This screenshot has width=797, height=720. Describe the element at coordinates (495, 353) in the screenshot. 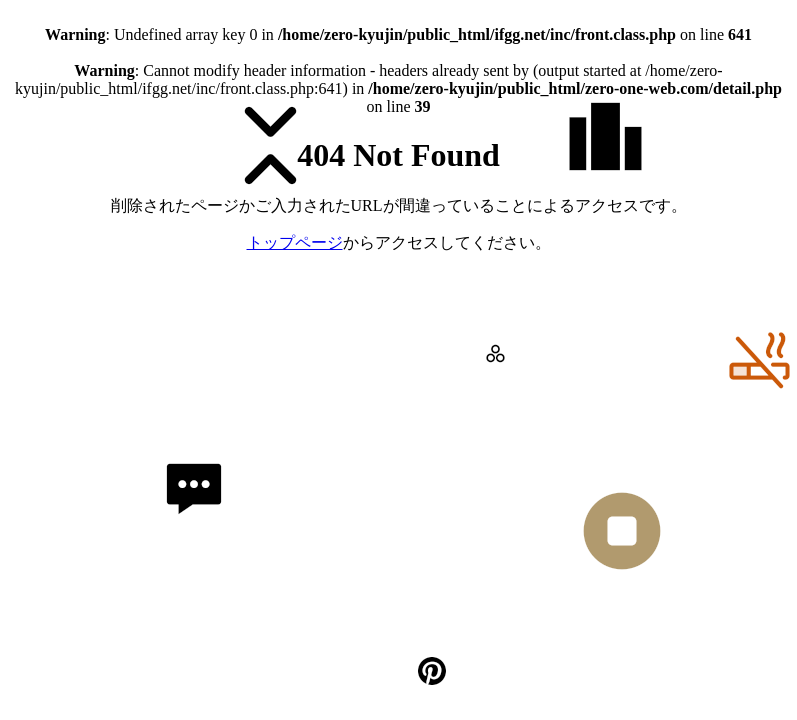

I see `view connected groups or clusters` at that location.